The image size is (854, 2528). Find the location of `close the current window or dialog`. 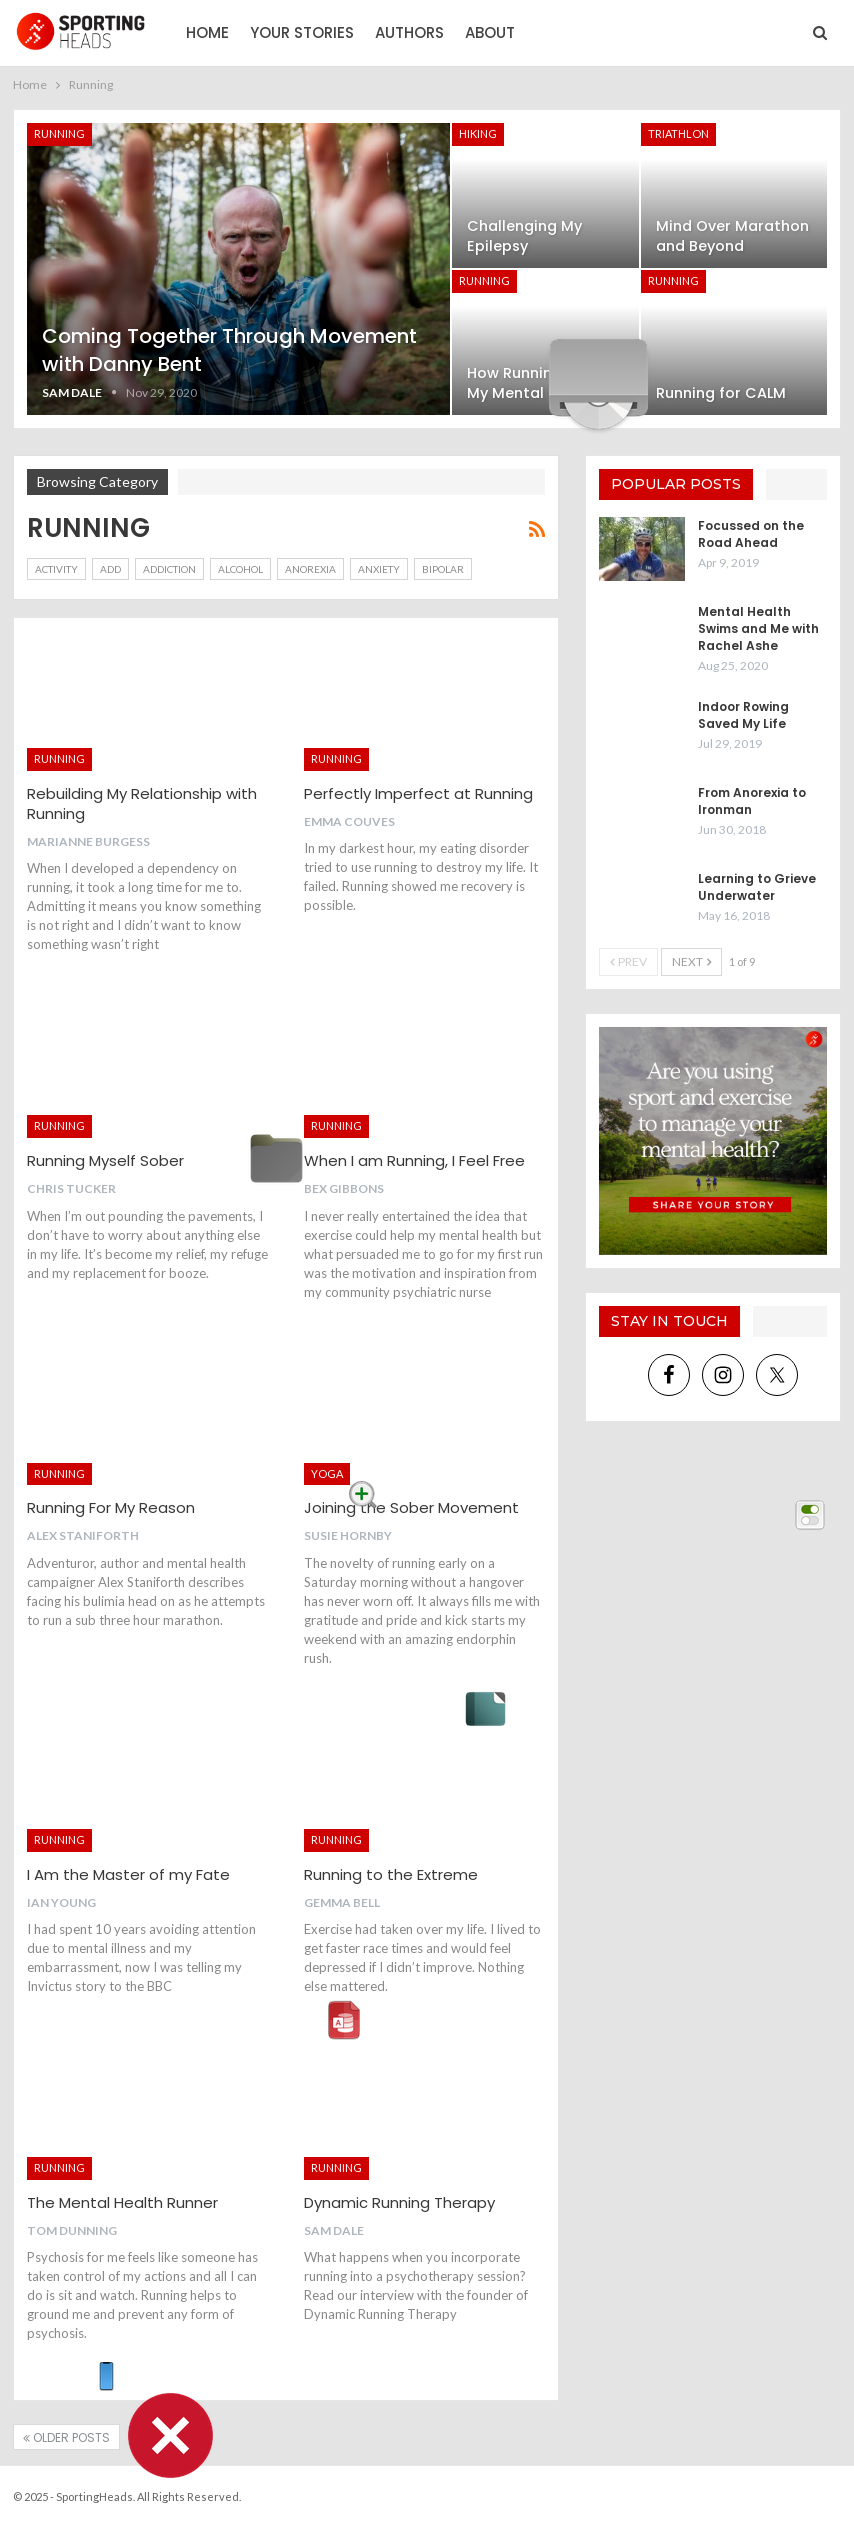

close the current window or dialog is located at coordinates (170, 2435).